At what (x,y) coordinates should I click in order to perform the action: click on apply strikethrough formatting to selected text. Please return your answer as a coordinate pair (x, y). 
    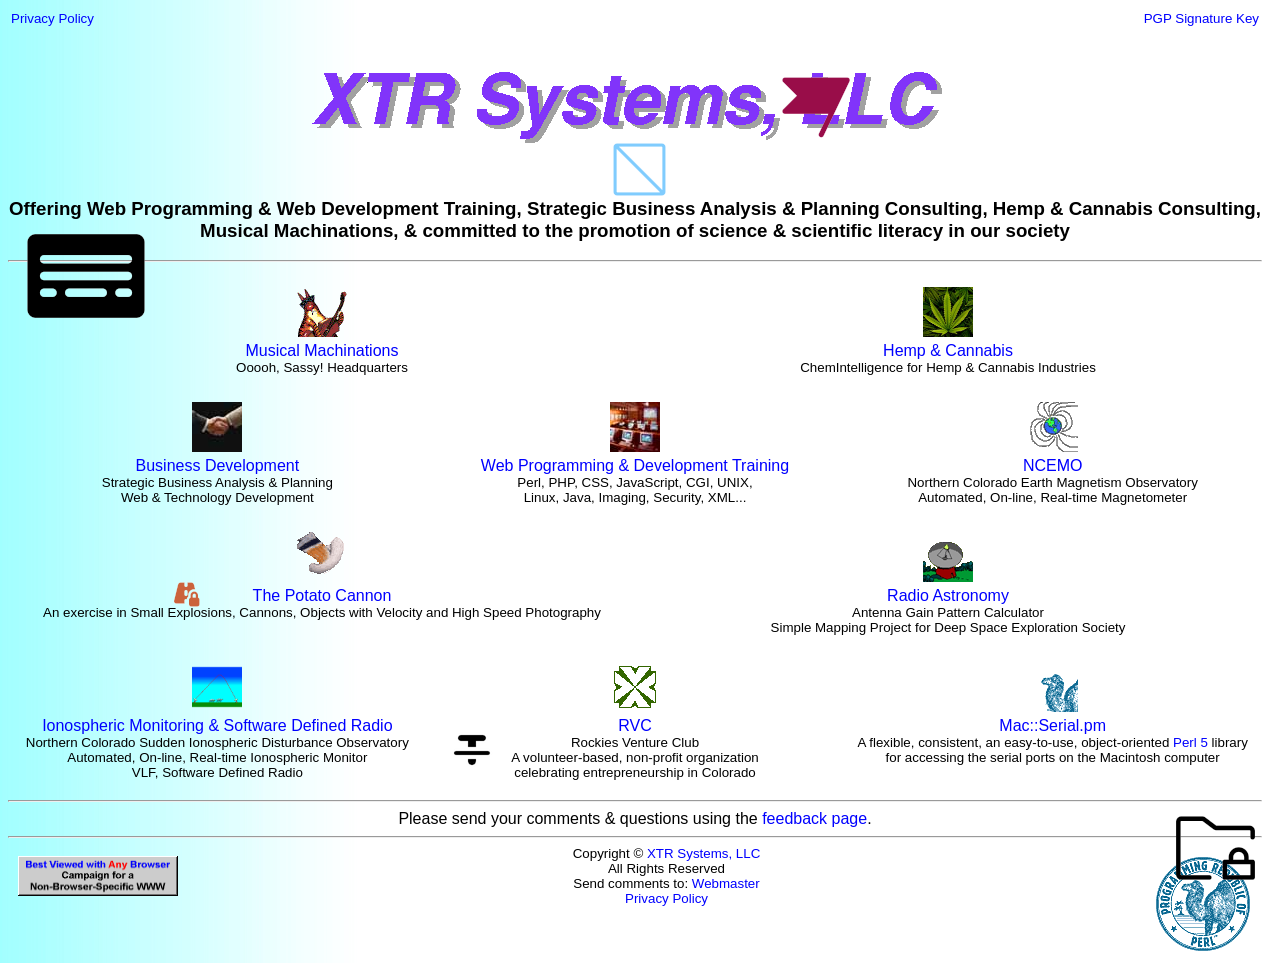
    Looking at the image, I should click on (472, 751).